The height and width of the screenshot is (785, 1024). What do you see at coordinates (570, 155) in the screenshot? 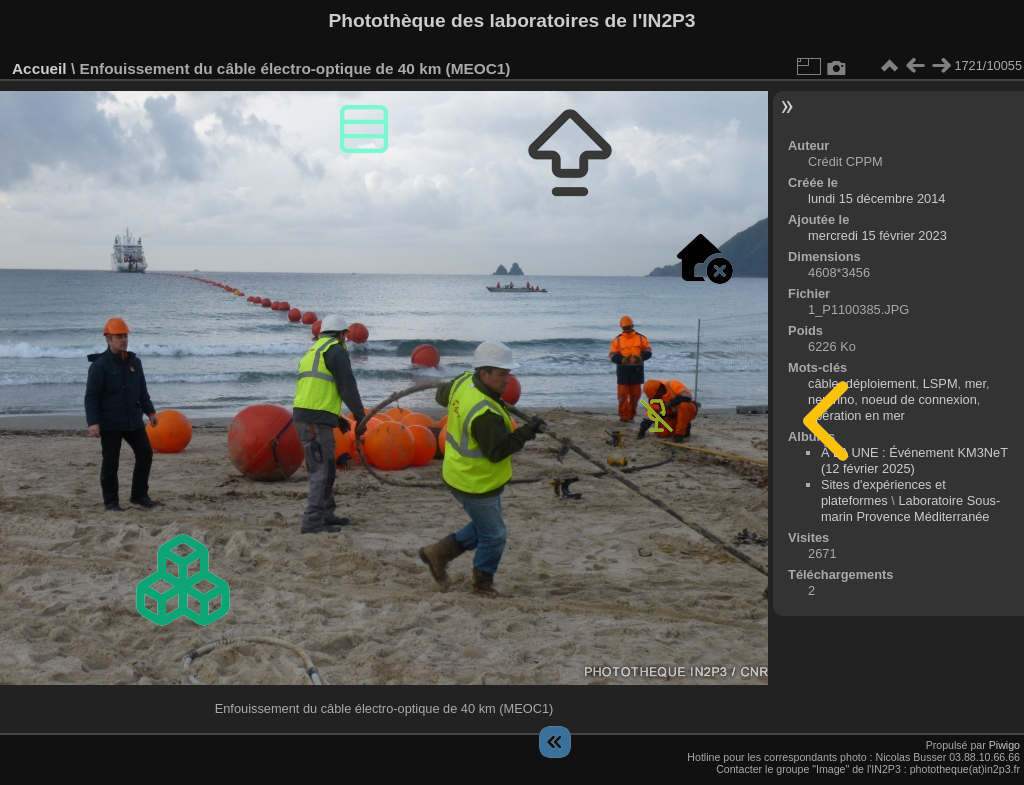
I see `upload file to cloud or server` at bounding box center [570, 155].